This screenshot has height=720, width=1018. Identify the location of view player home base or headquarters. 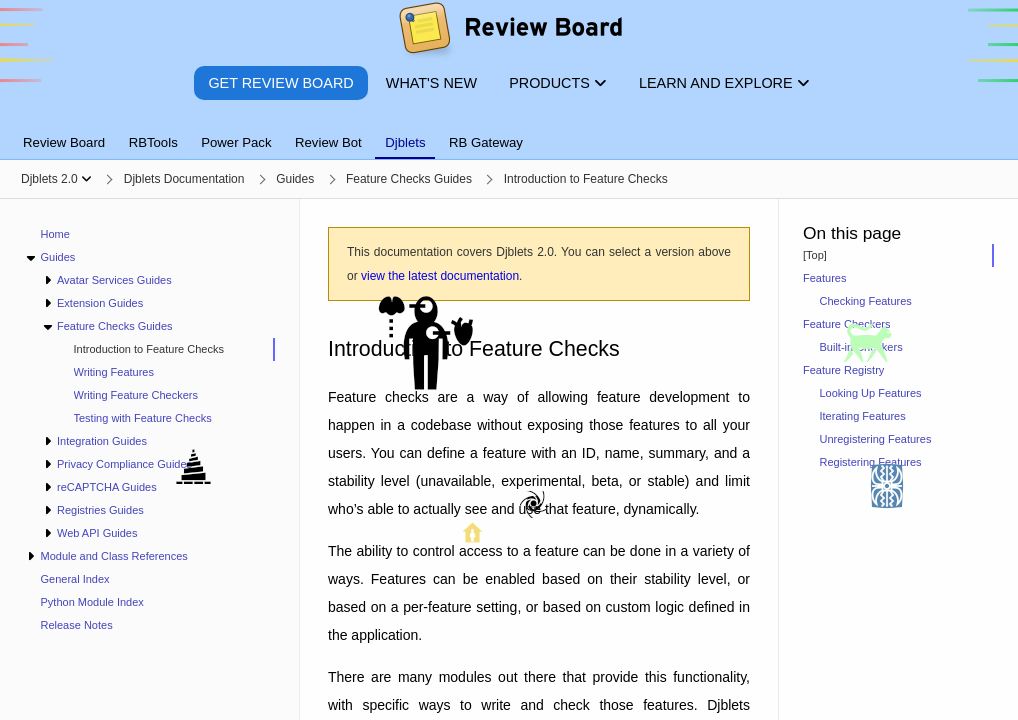
(472, 532).